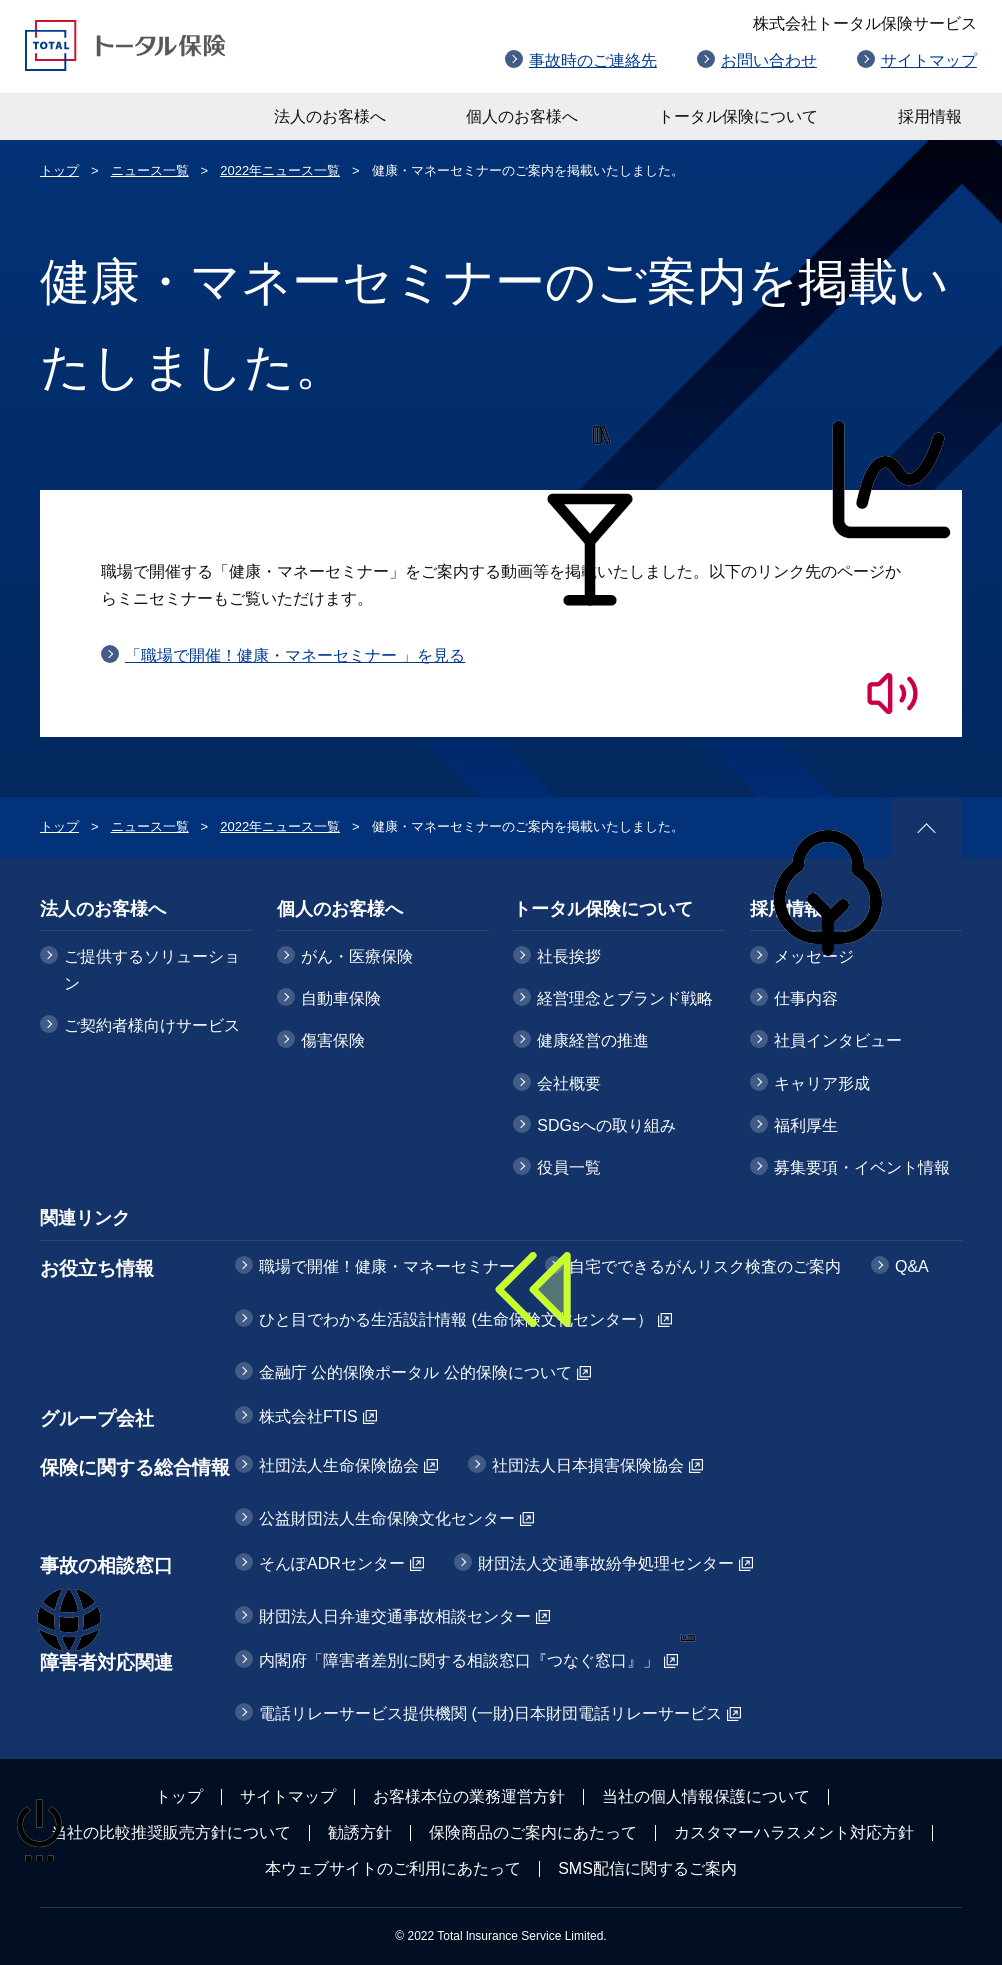  I want to click on view trend data with smooth curve visualization, so click(891, 479).